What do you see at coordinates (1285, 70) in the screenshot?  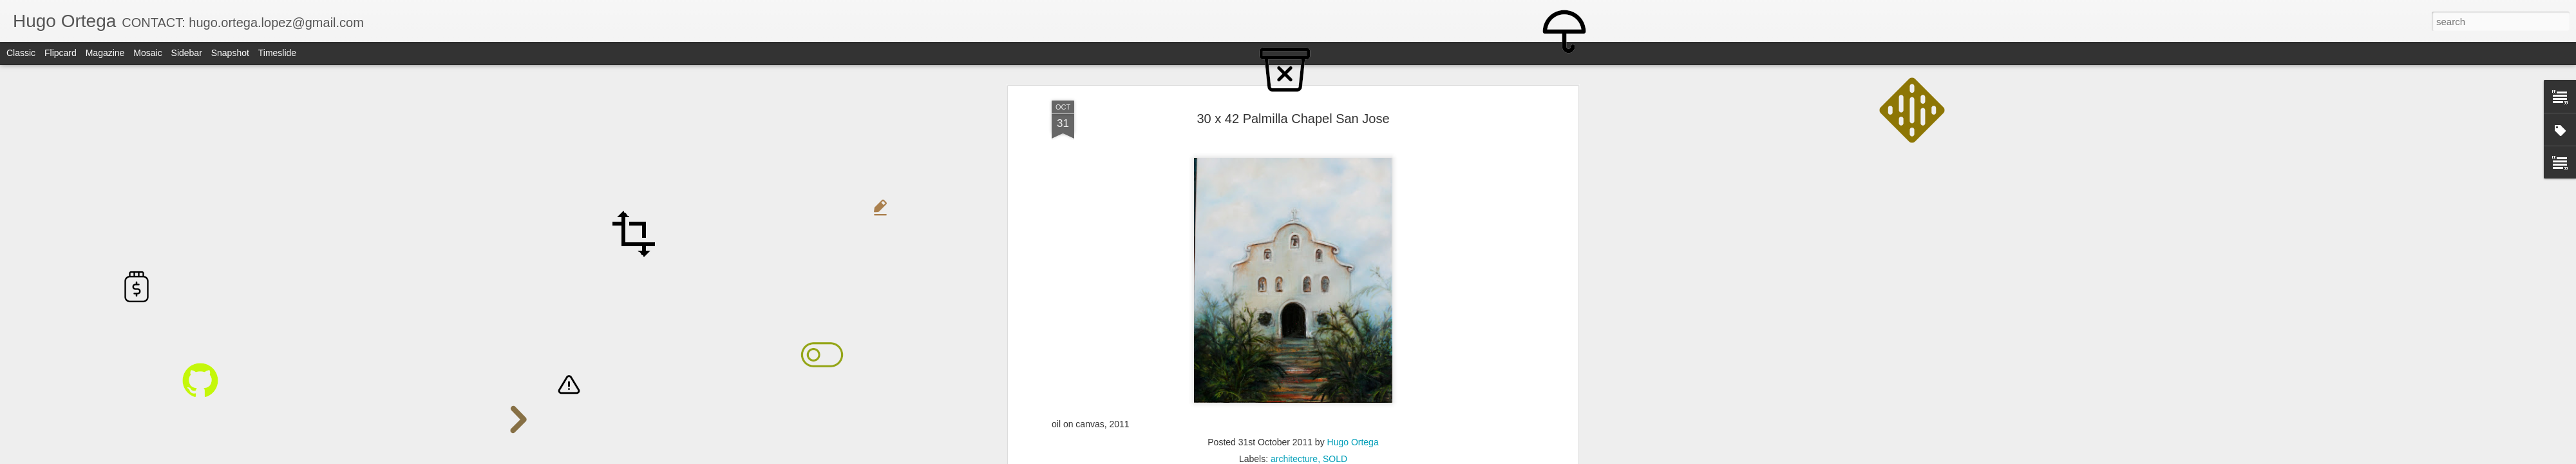 I see `delete selected item` at bounding box center [1285, 70].